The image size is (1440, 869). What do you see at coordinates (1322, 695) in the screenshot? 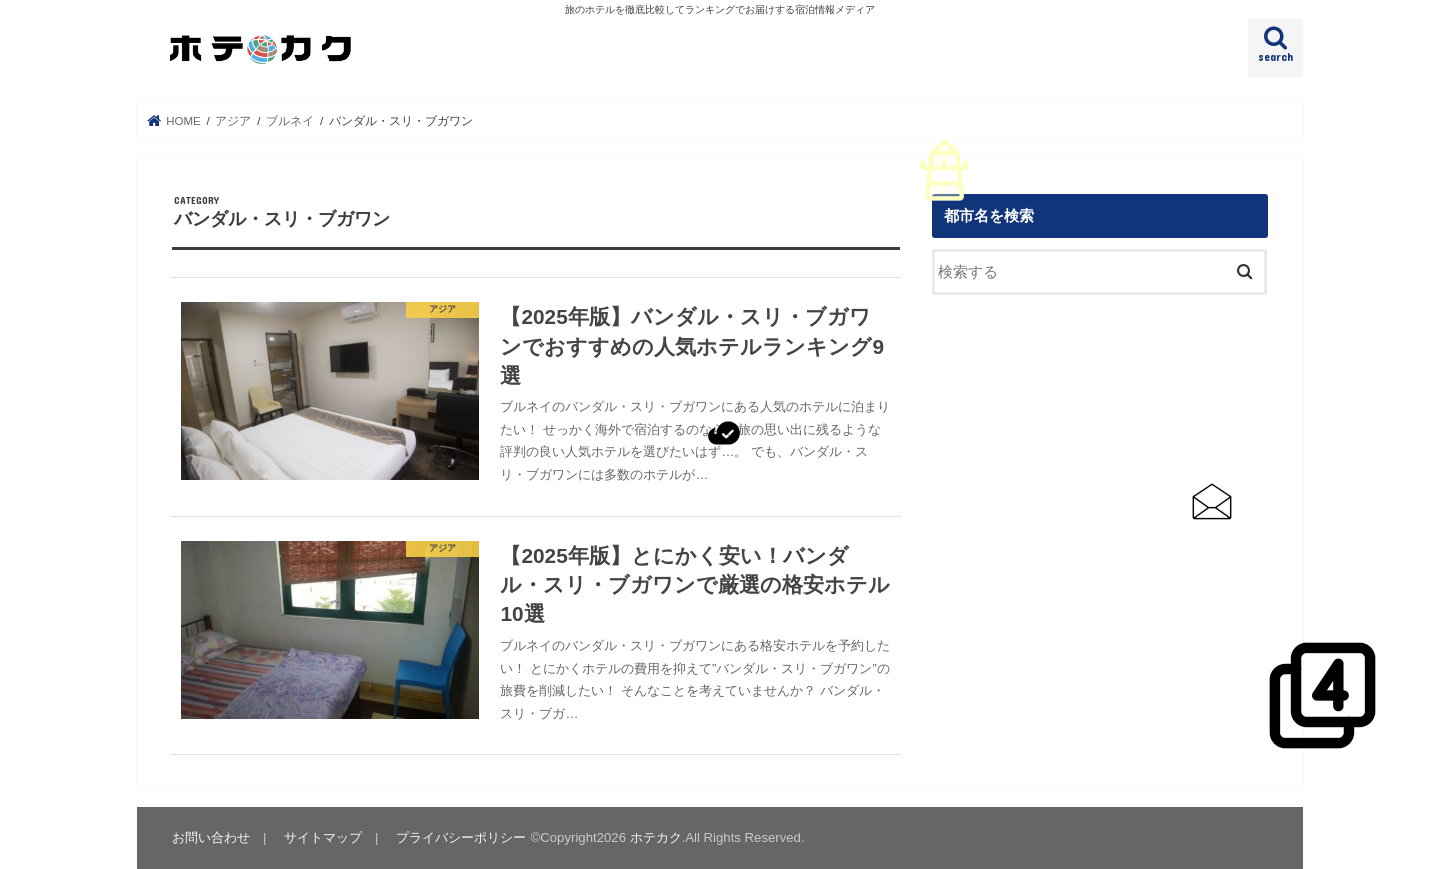
I see `view item 4 in a collection or series` at bounding box center [1322, 695].